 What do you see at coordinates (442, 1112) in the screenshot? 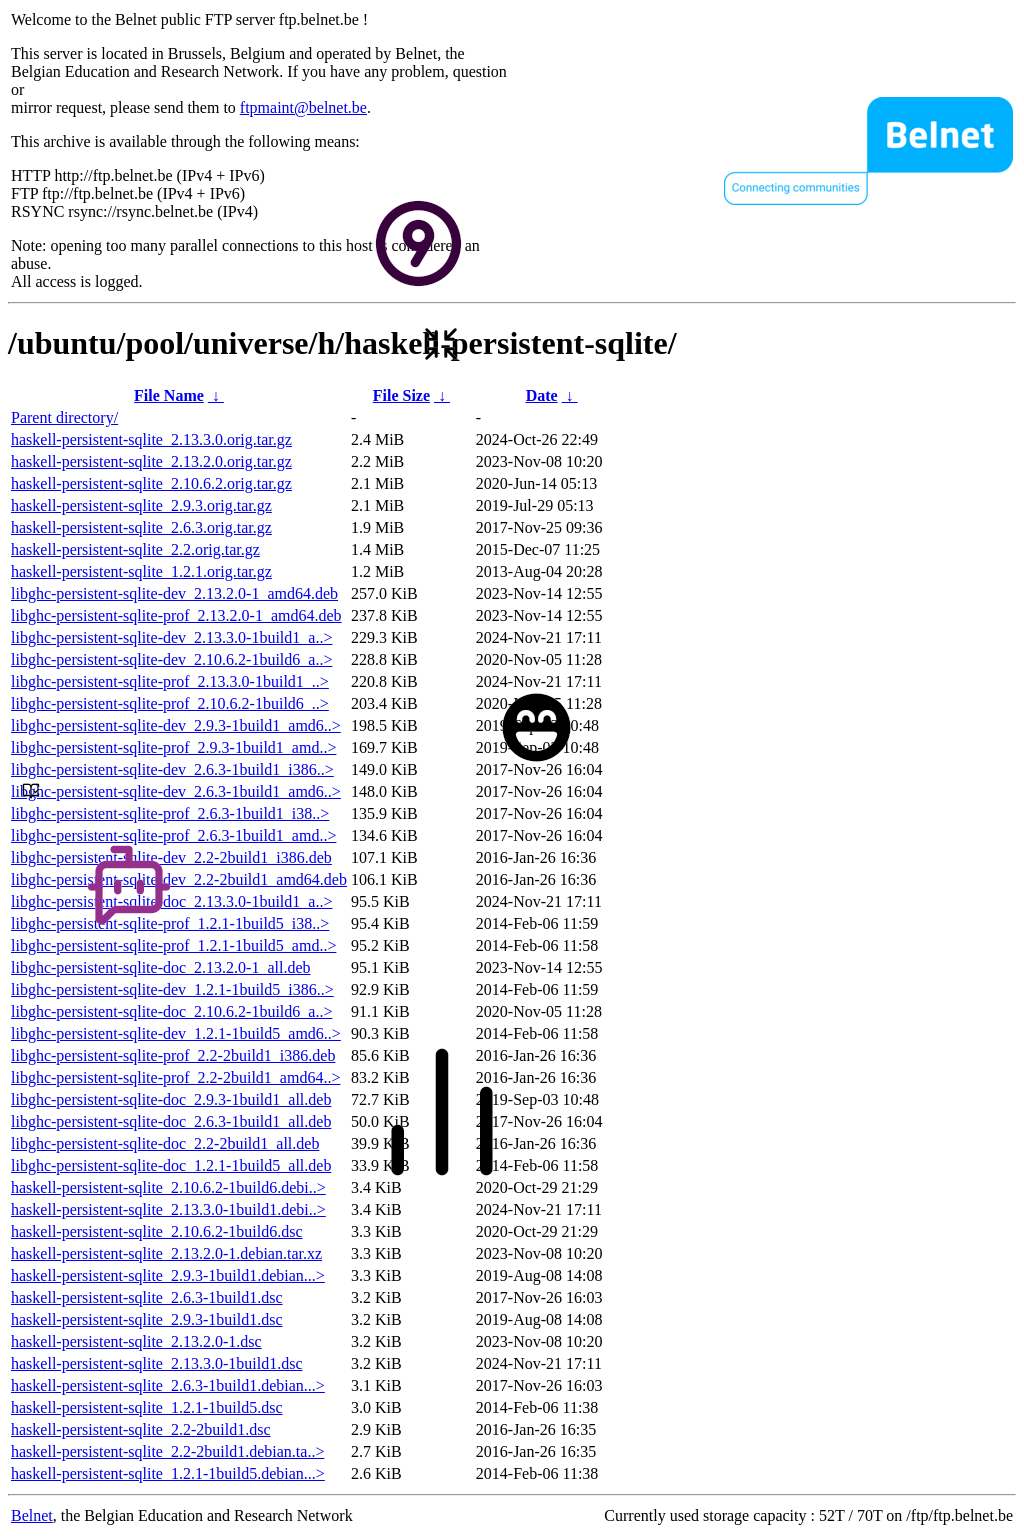
I see `view bar chart or statistics` at bounding box center [442, 1112].